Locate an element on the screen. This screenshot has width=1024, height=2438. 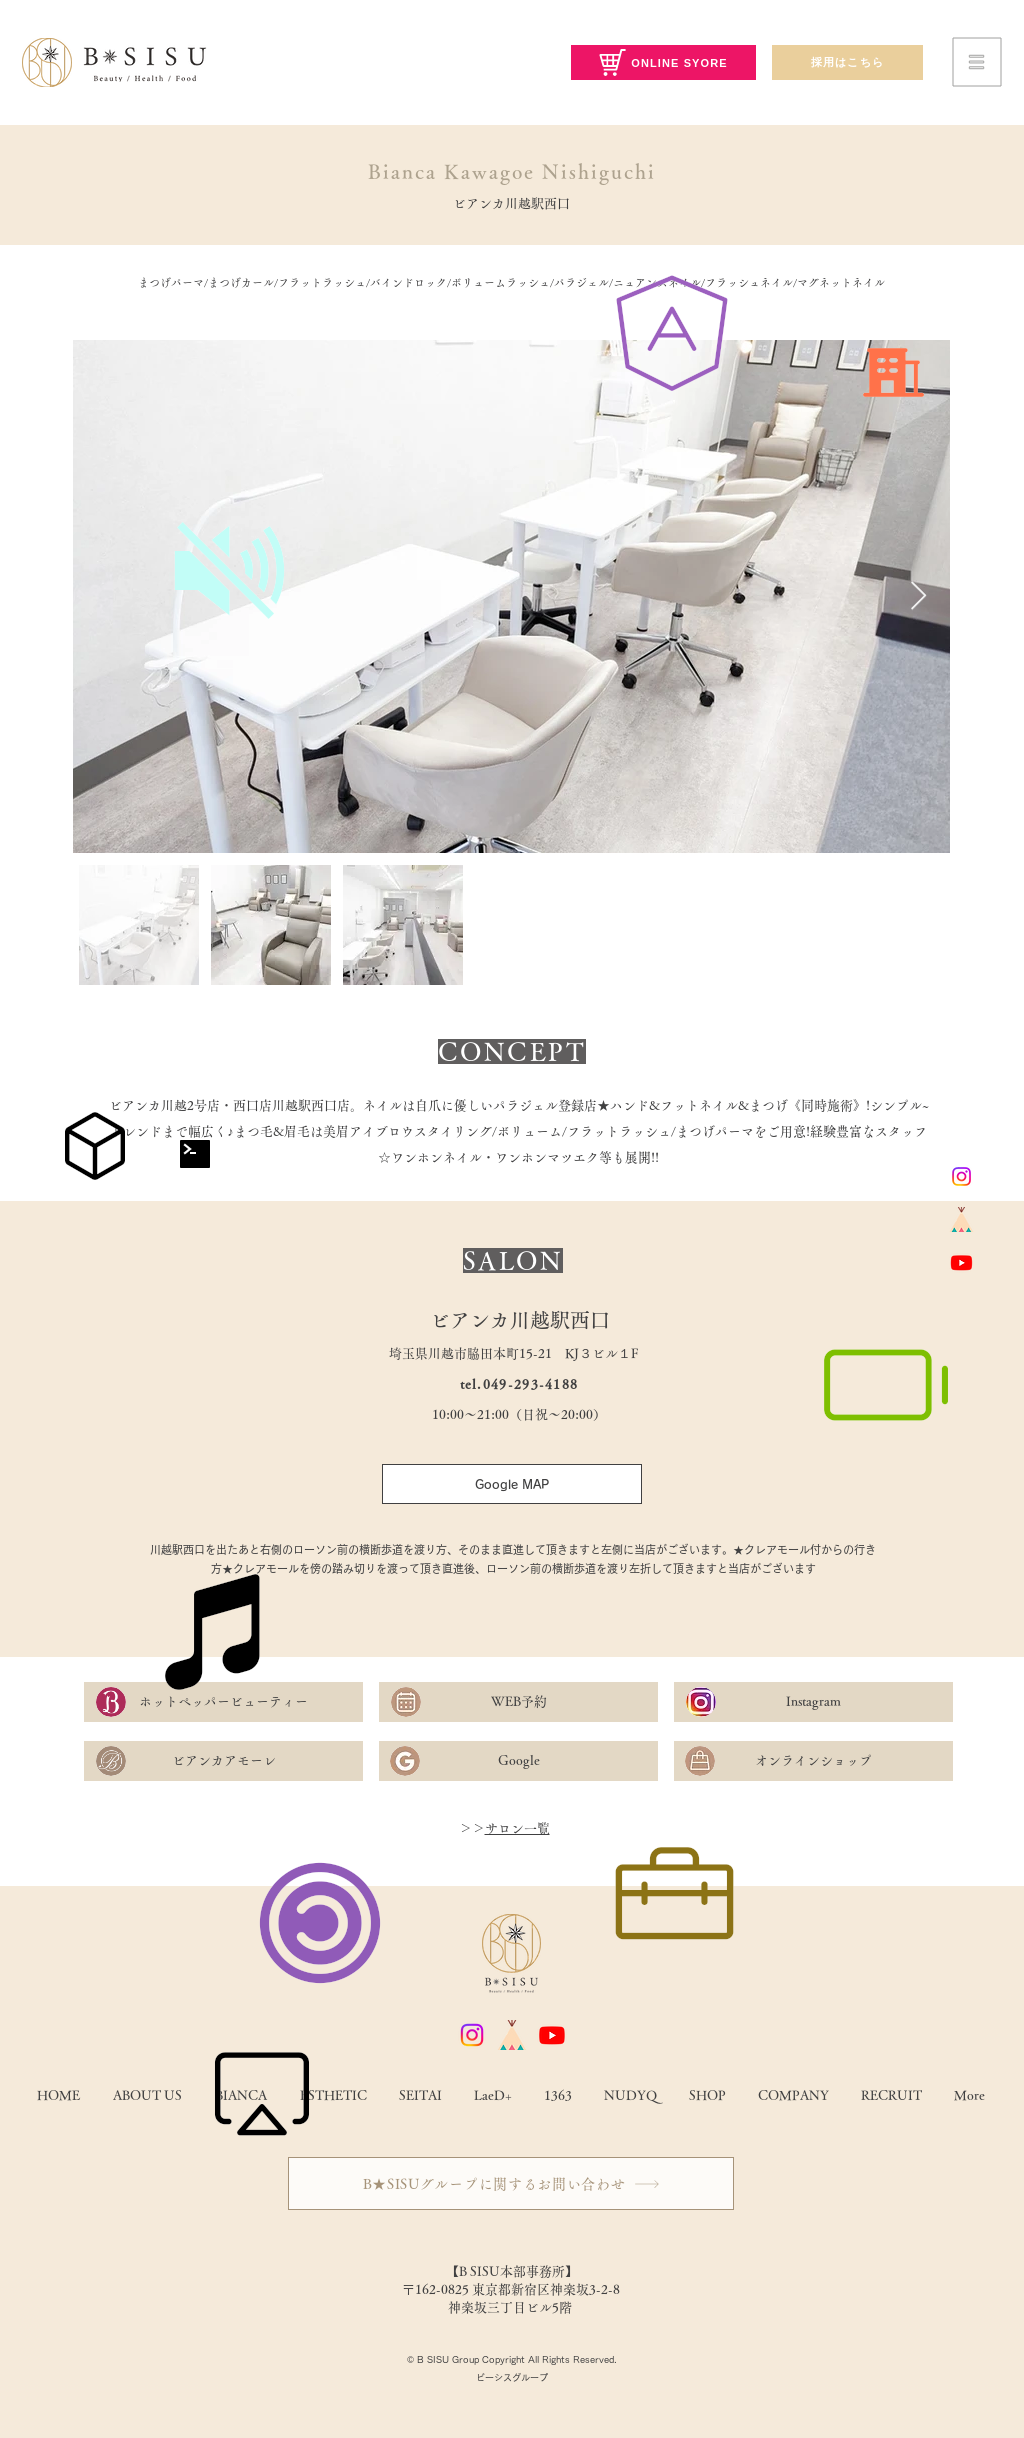
indicates battery is empty or depleted is located at coordinates (884, 1385).